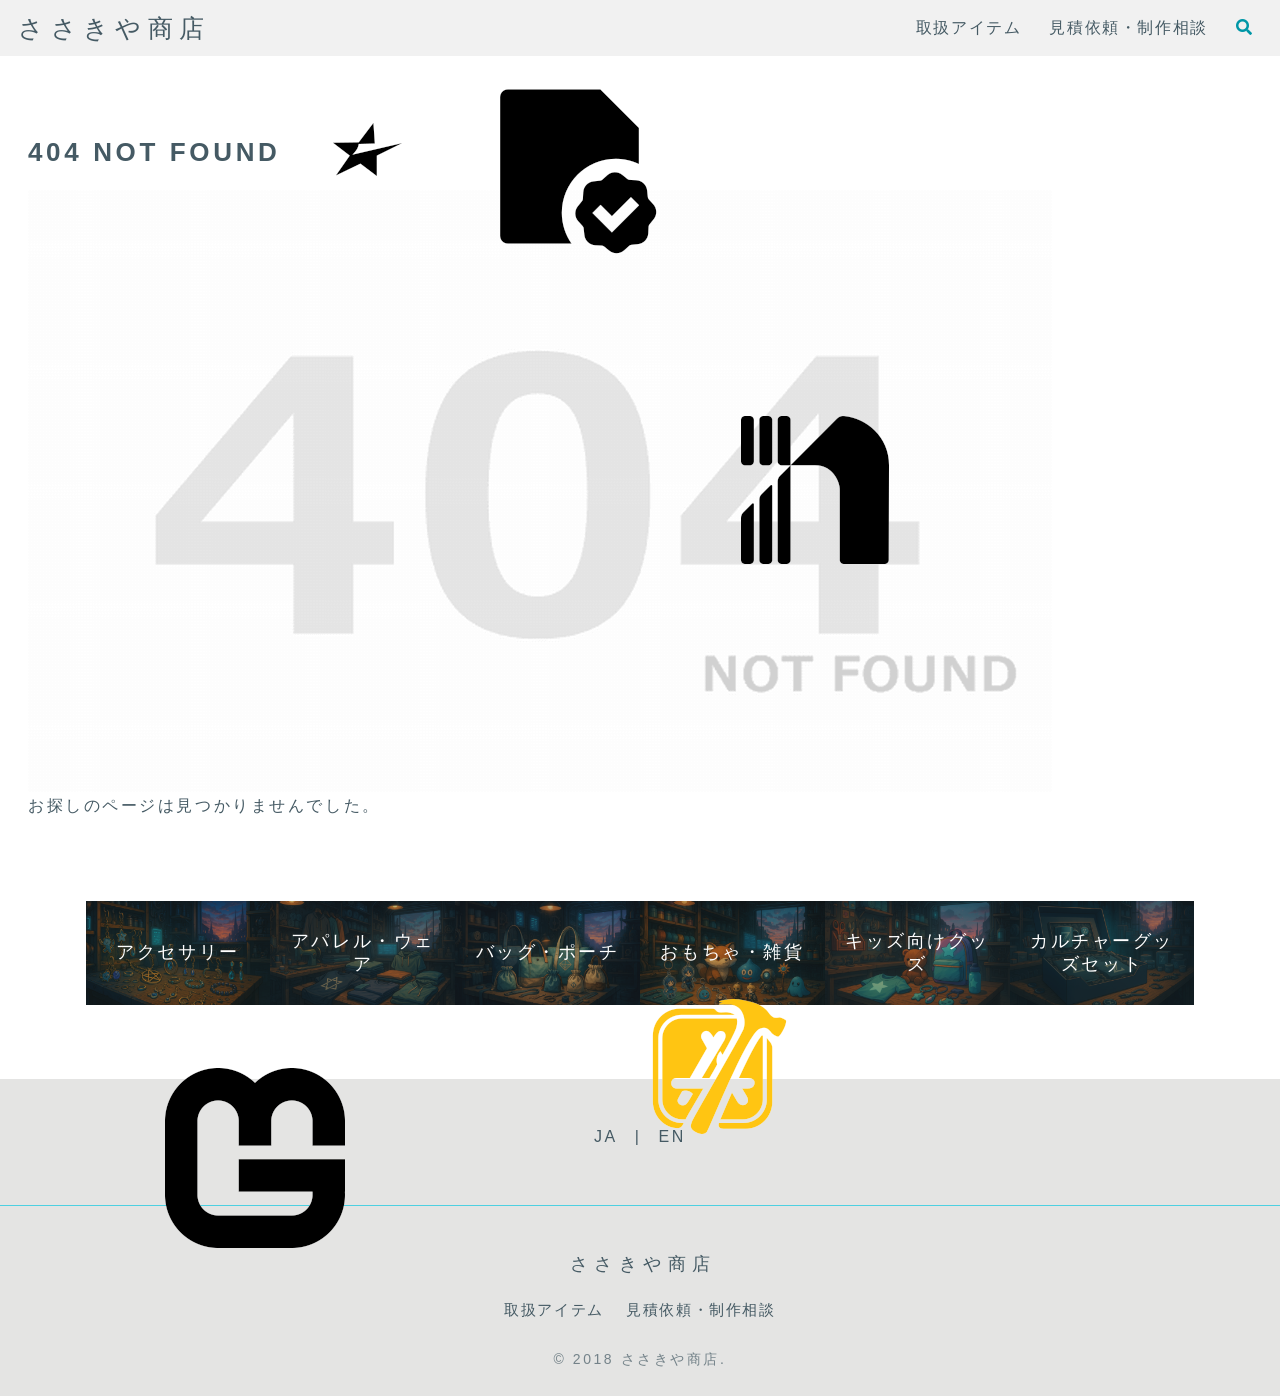 The width and height of the screenshot is (1280, 1399). Describe the element at coordinates (367, 149) in the screenshot. I see `visit the ESEA gaming platform` at that location.